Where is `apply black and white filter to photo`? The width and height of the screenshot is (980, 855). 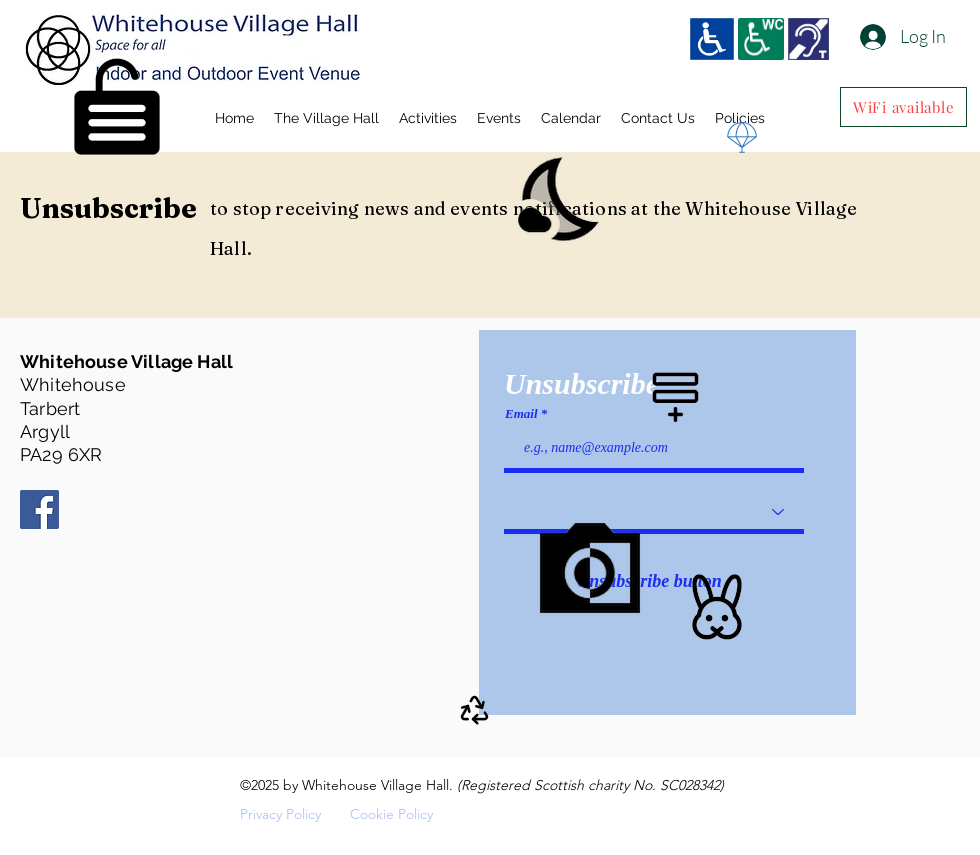 apply black and white filter to photo is located at coordinates (590, 568).